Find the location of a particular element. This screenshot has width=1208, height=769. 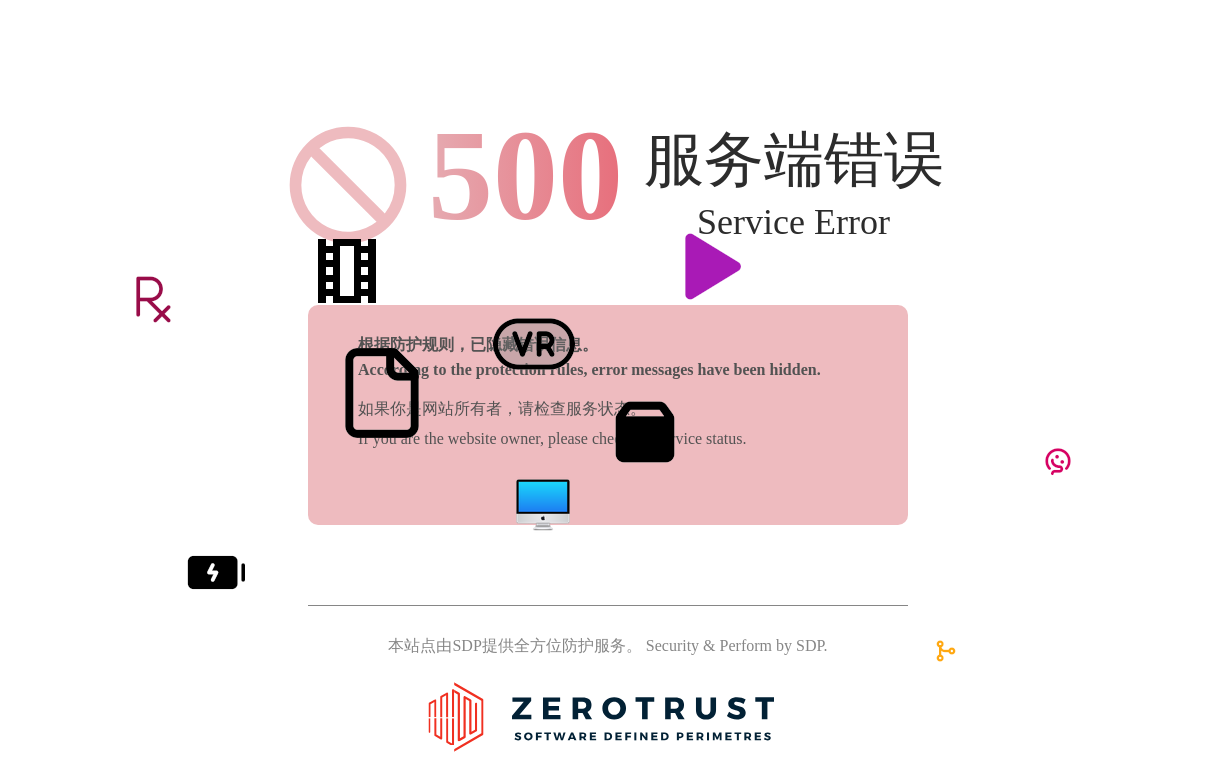

view prescription details is located at coordinates (151, 299).